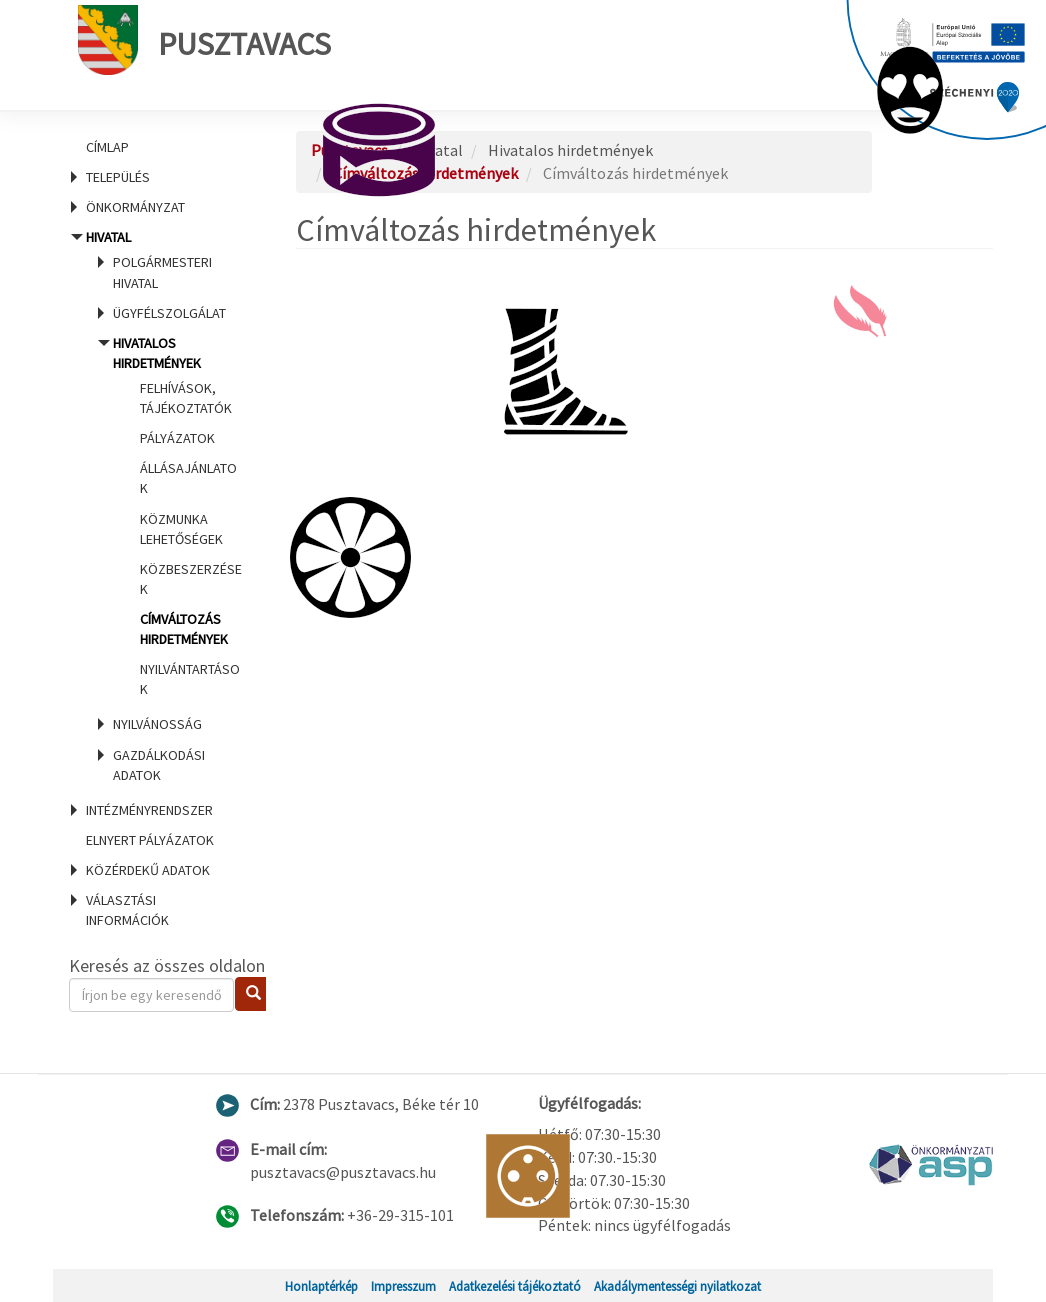  Describe the element at coordinates (565, 372) in the screenshot. I see `browse sandals or summer footwear` at that location.